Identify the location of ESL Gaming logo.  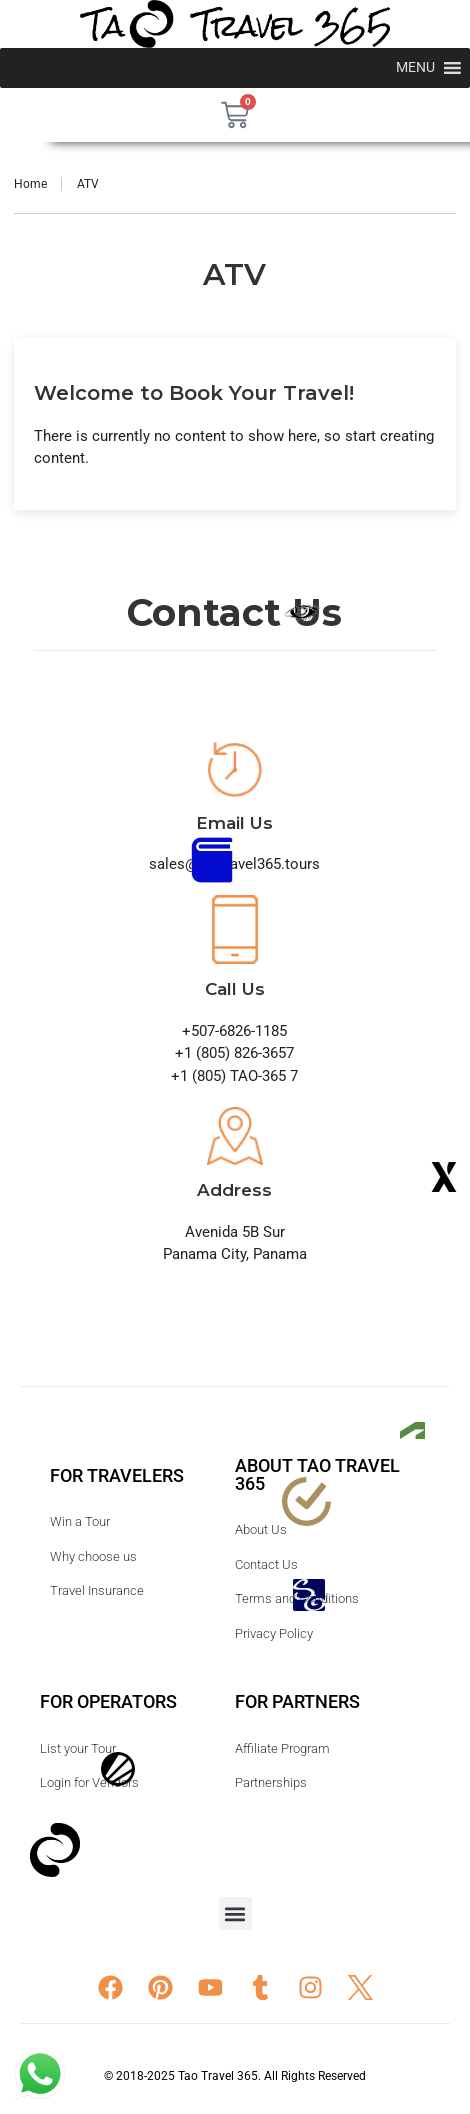
(118, 1769).